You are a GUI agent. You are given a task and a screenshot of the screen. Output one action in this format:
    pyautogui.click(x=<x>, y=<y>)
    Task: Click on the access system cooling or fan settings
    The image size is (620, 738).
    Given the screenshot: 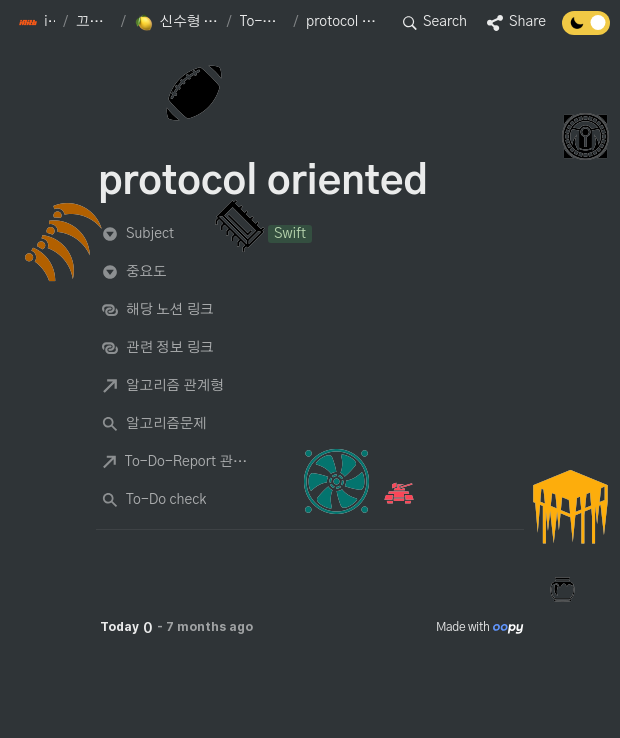 What is the action you would take?
    pyautogui.click(x=336, y=481)
    